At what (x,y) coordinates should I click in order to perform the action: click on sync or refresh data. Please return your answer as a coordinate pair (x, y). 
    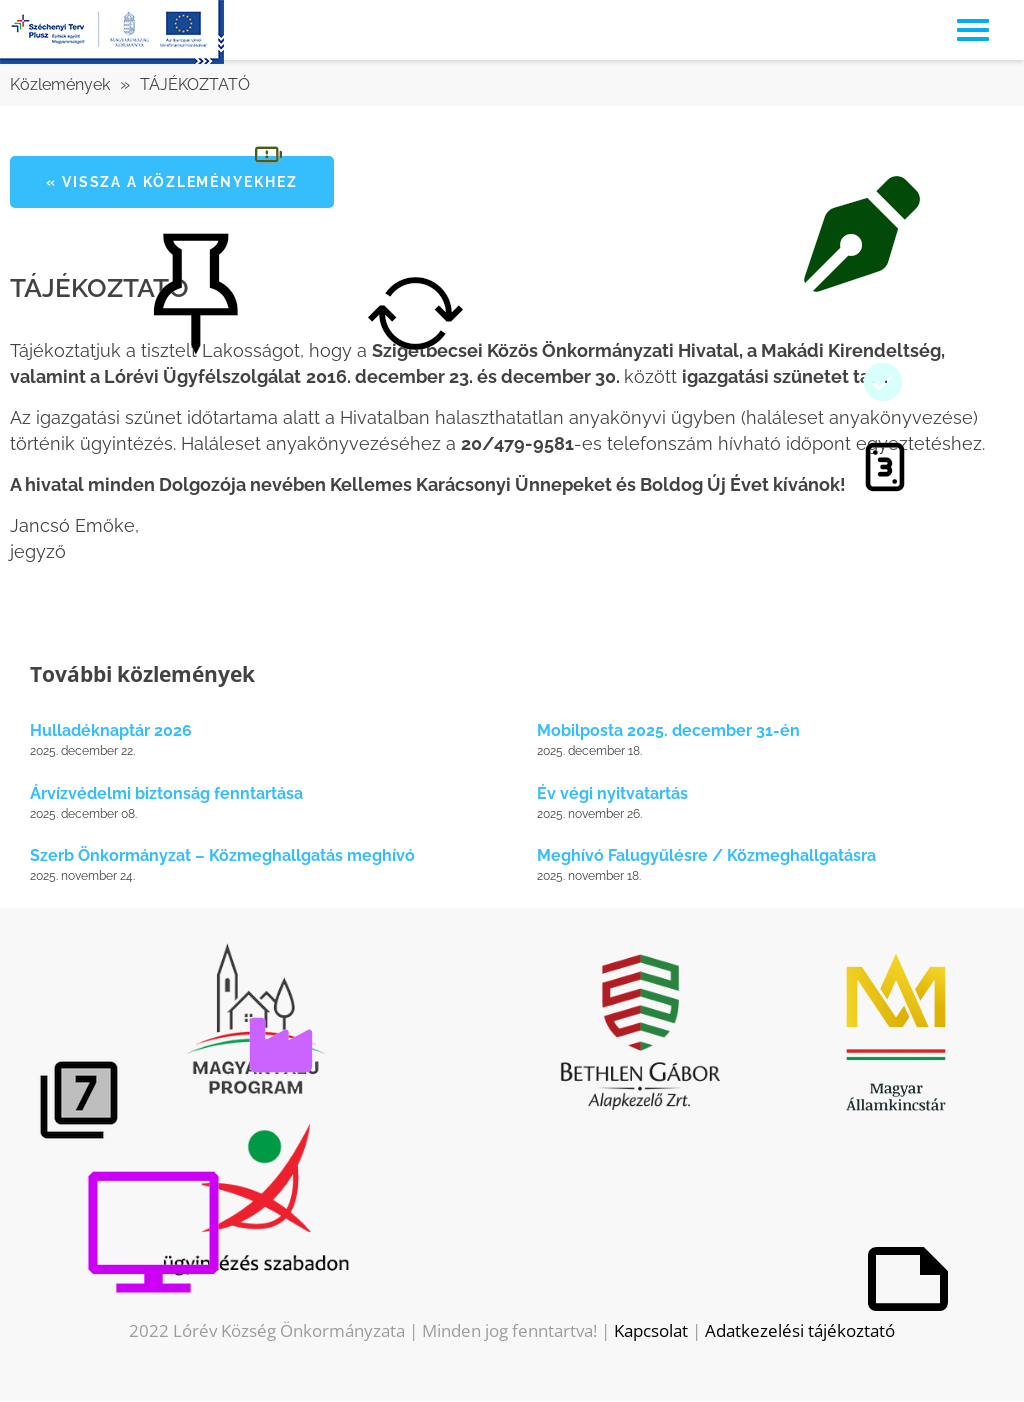
    Looking at the image, I should click on (415, 313).